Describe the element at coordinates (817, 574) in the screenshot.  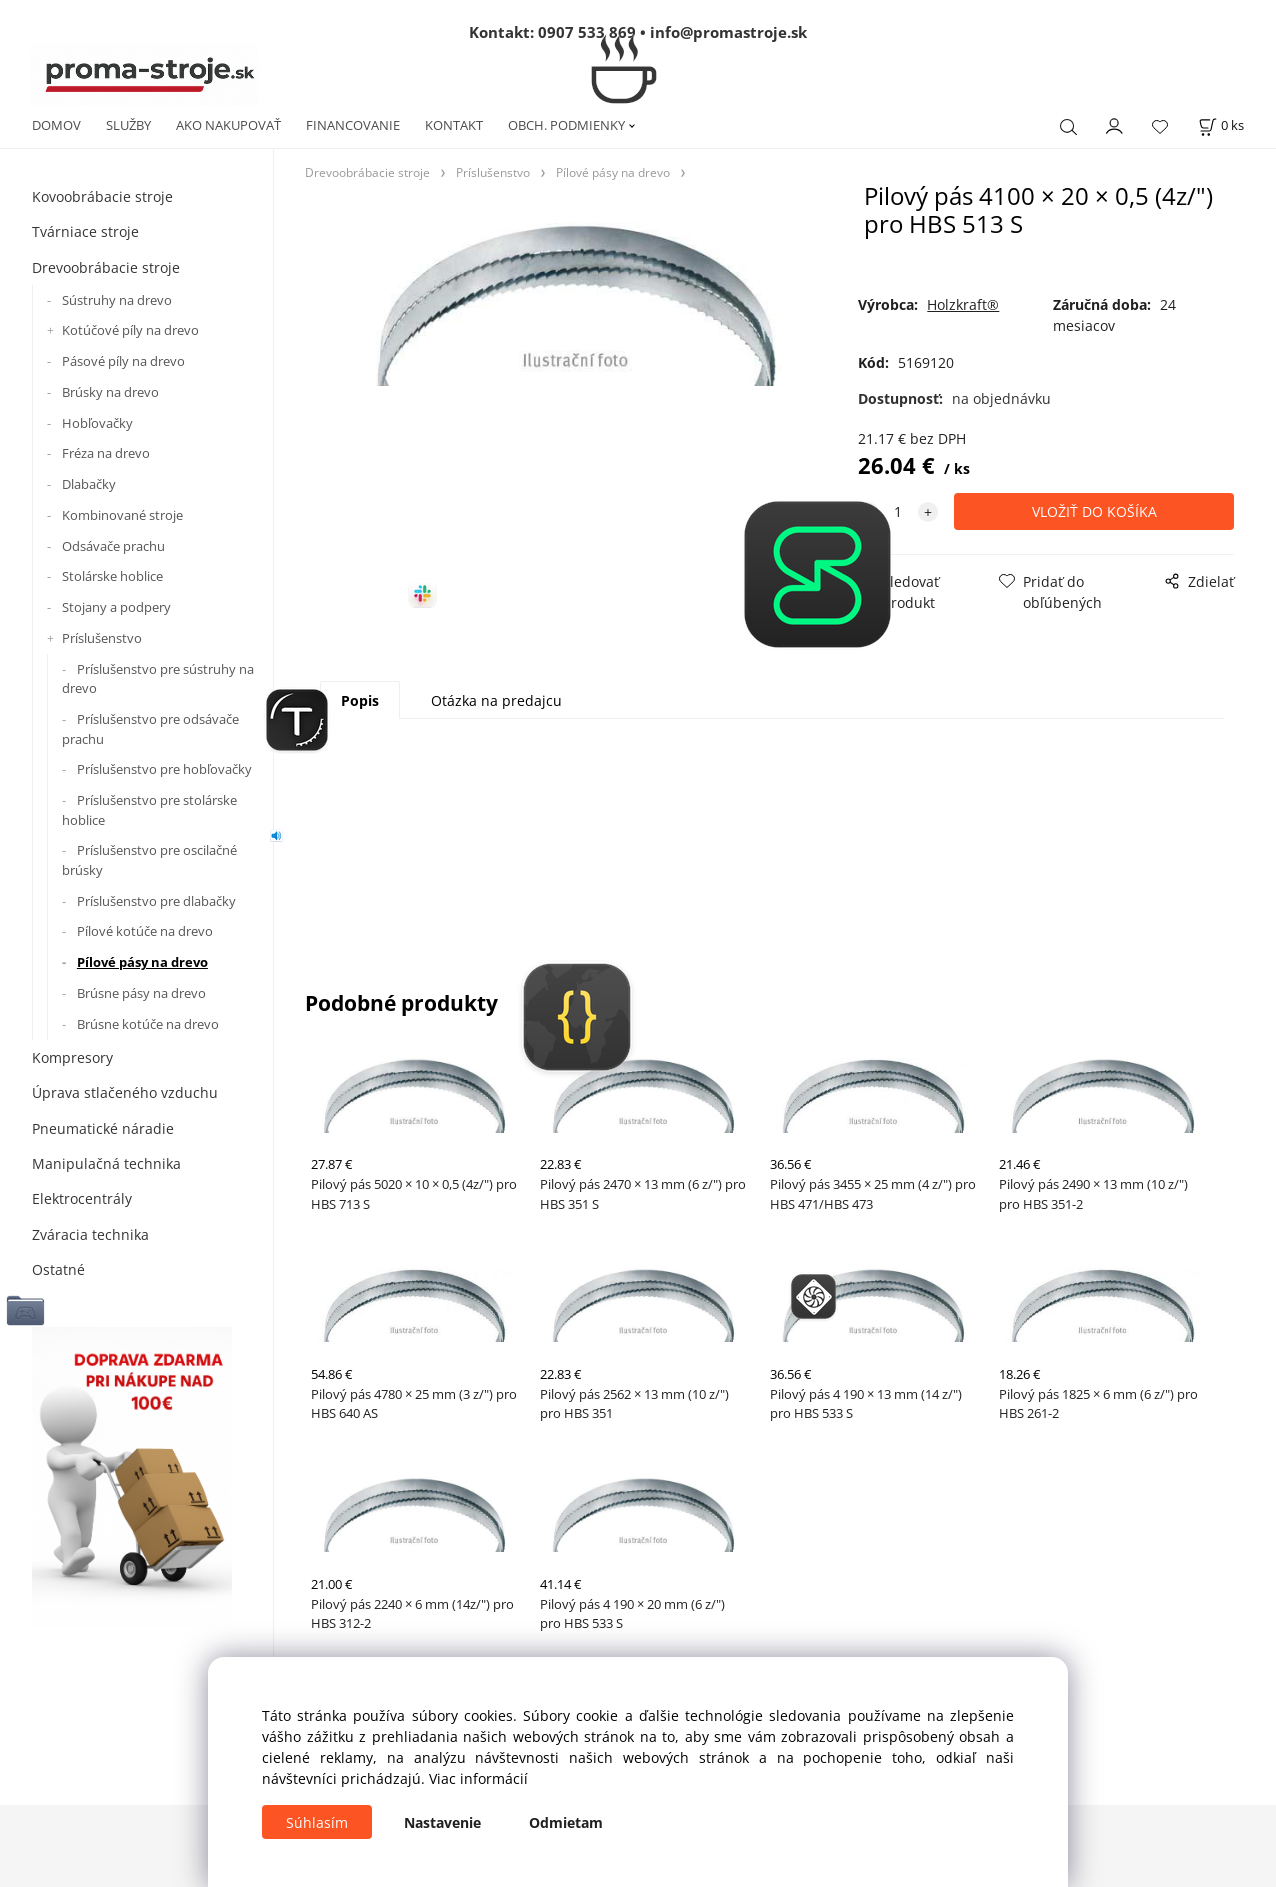
I see `open session private messenger app` at that location.